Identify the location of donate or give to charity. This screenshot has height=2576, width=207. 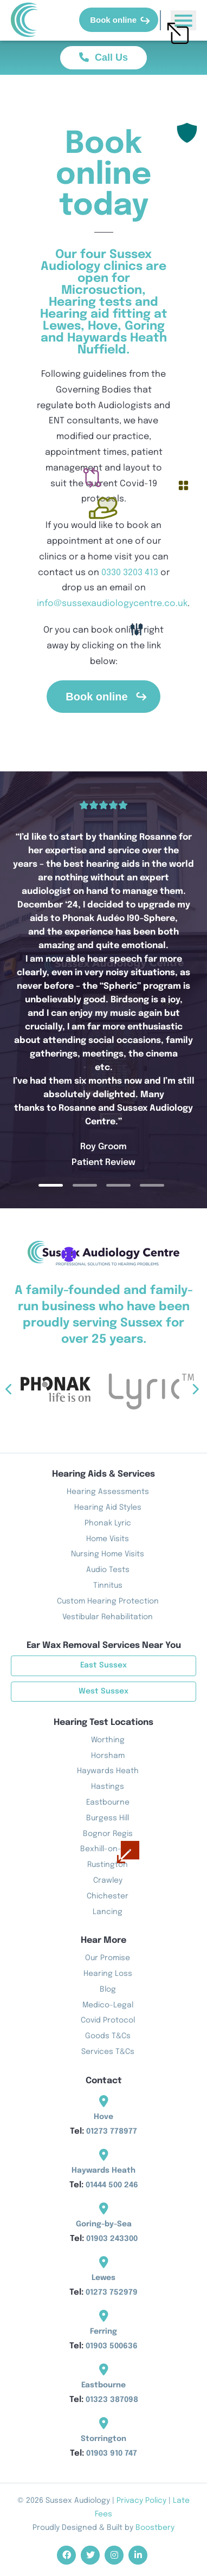
(104, 508).